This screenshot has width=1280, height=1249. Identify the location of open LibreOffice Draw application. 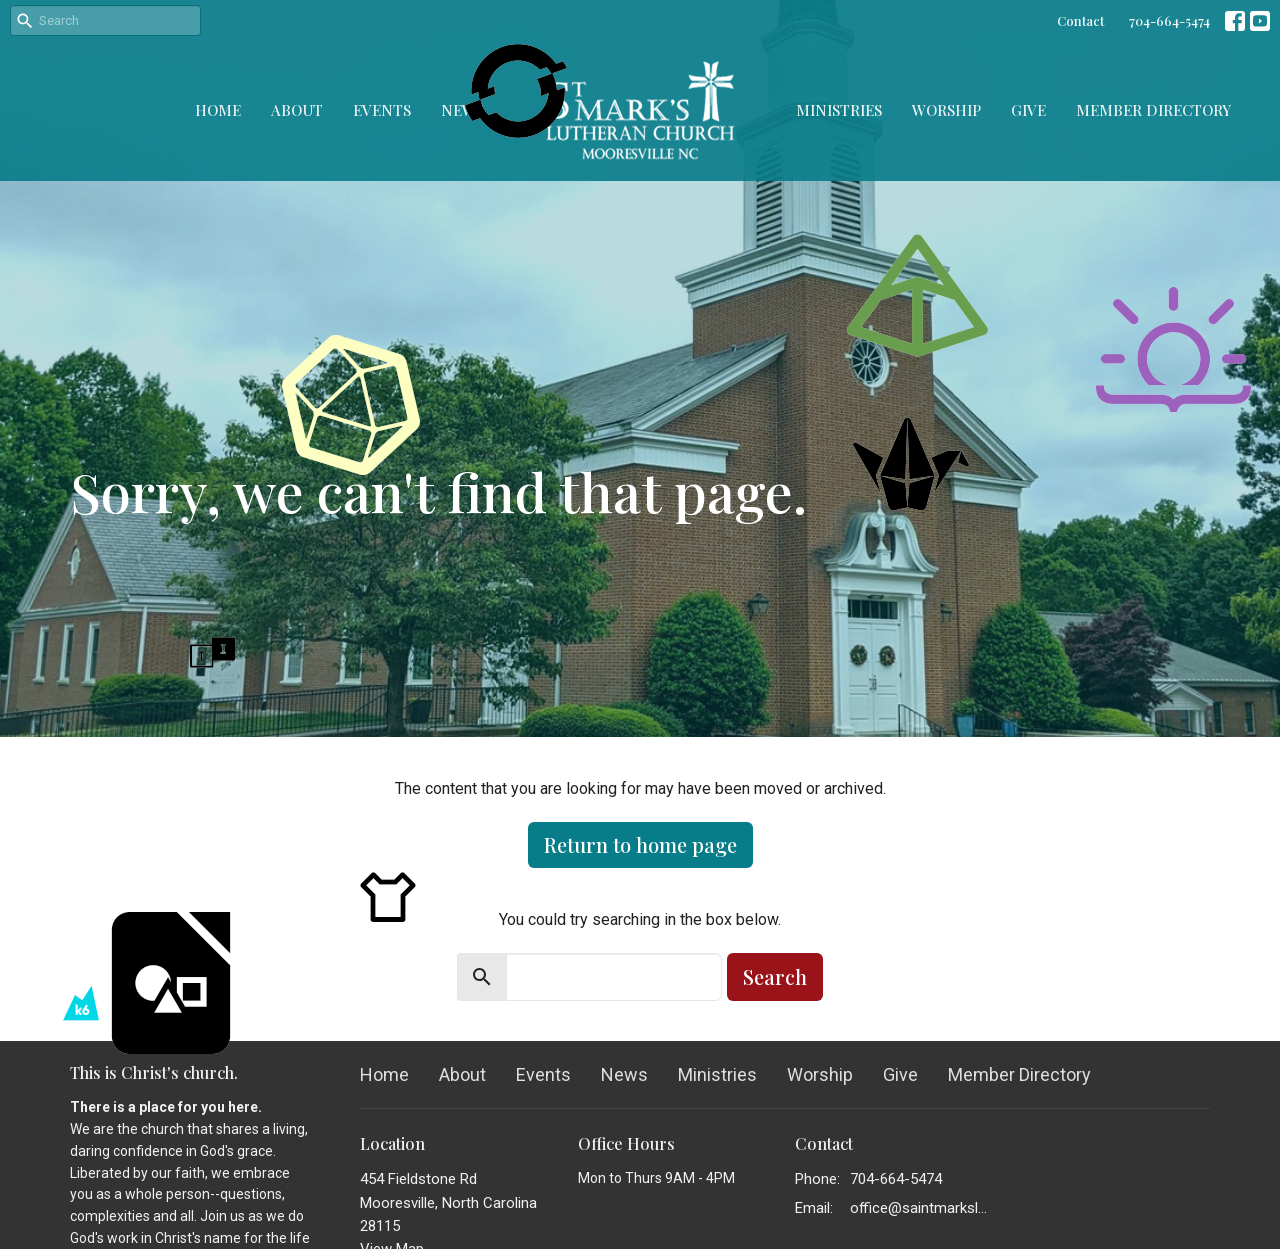
(171, 983).